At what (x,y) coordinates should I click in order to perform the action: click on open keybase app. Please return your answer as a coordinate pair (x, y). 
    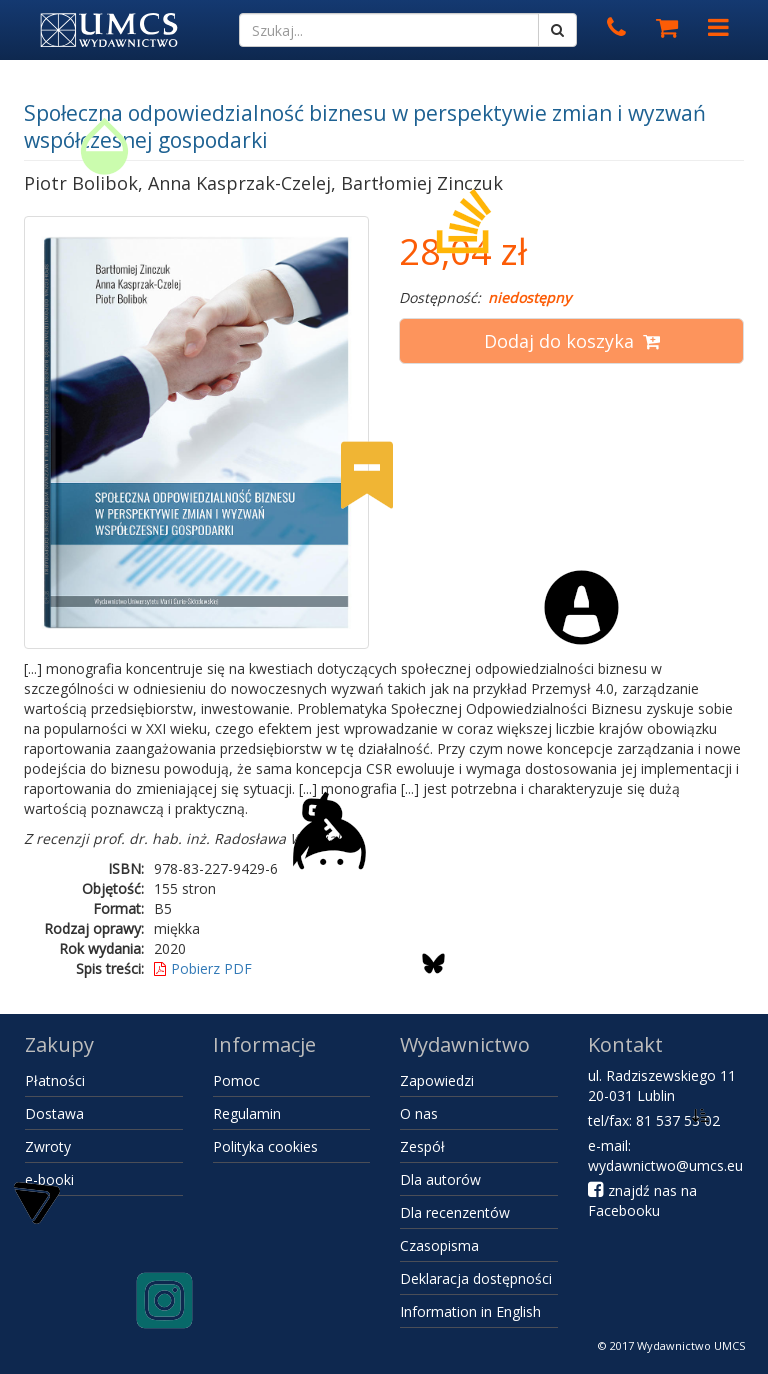
    Looking at the image, I should click on (329, 830).